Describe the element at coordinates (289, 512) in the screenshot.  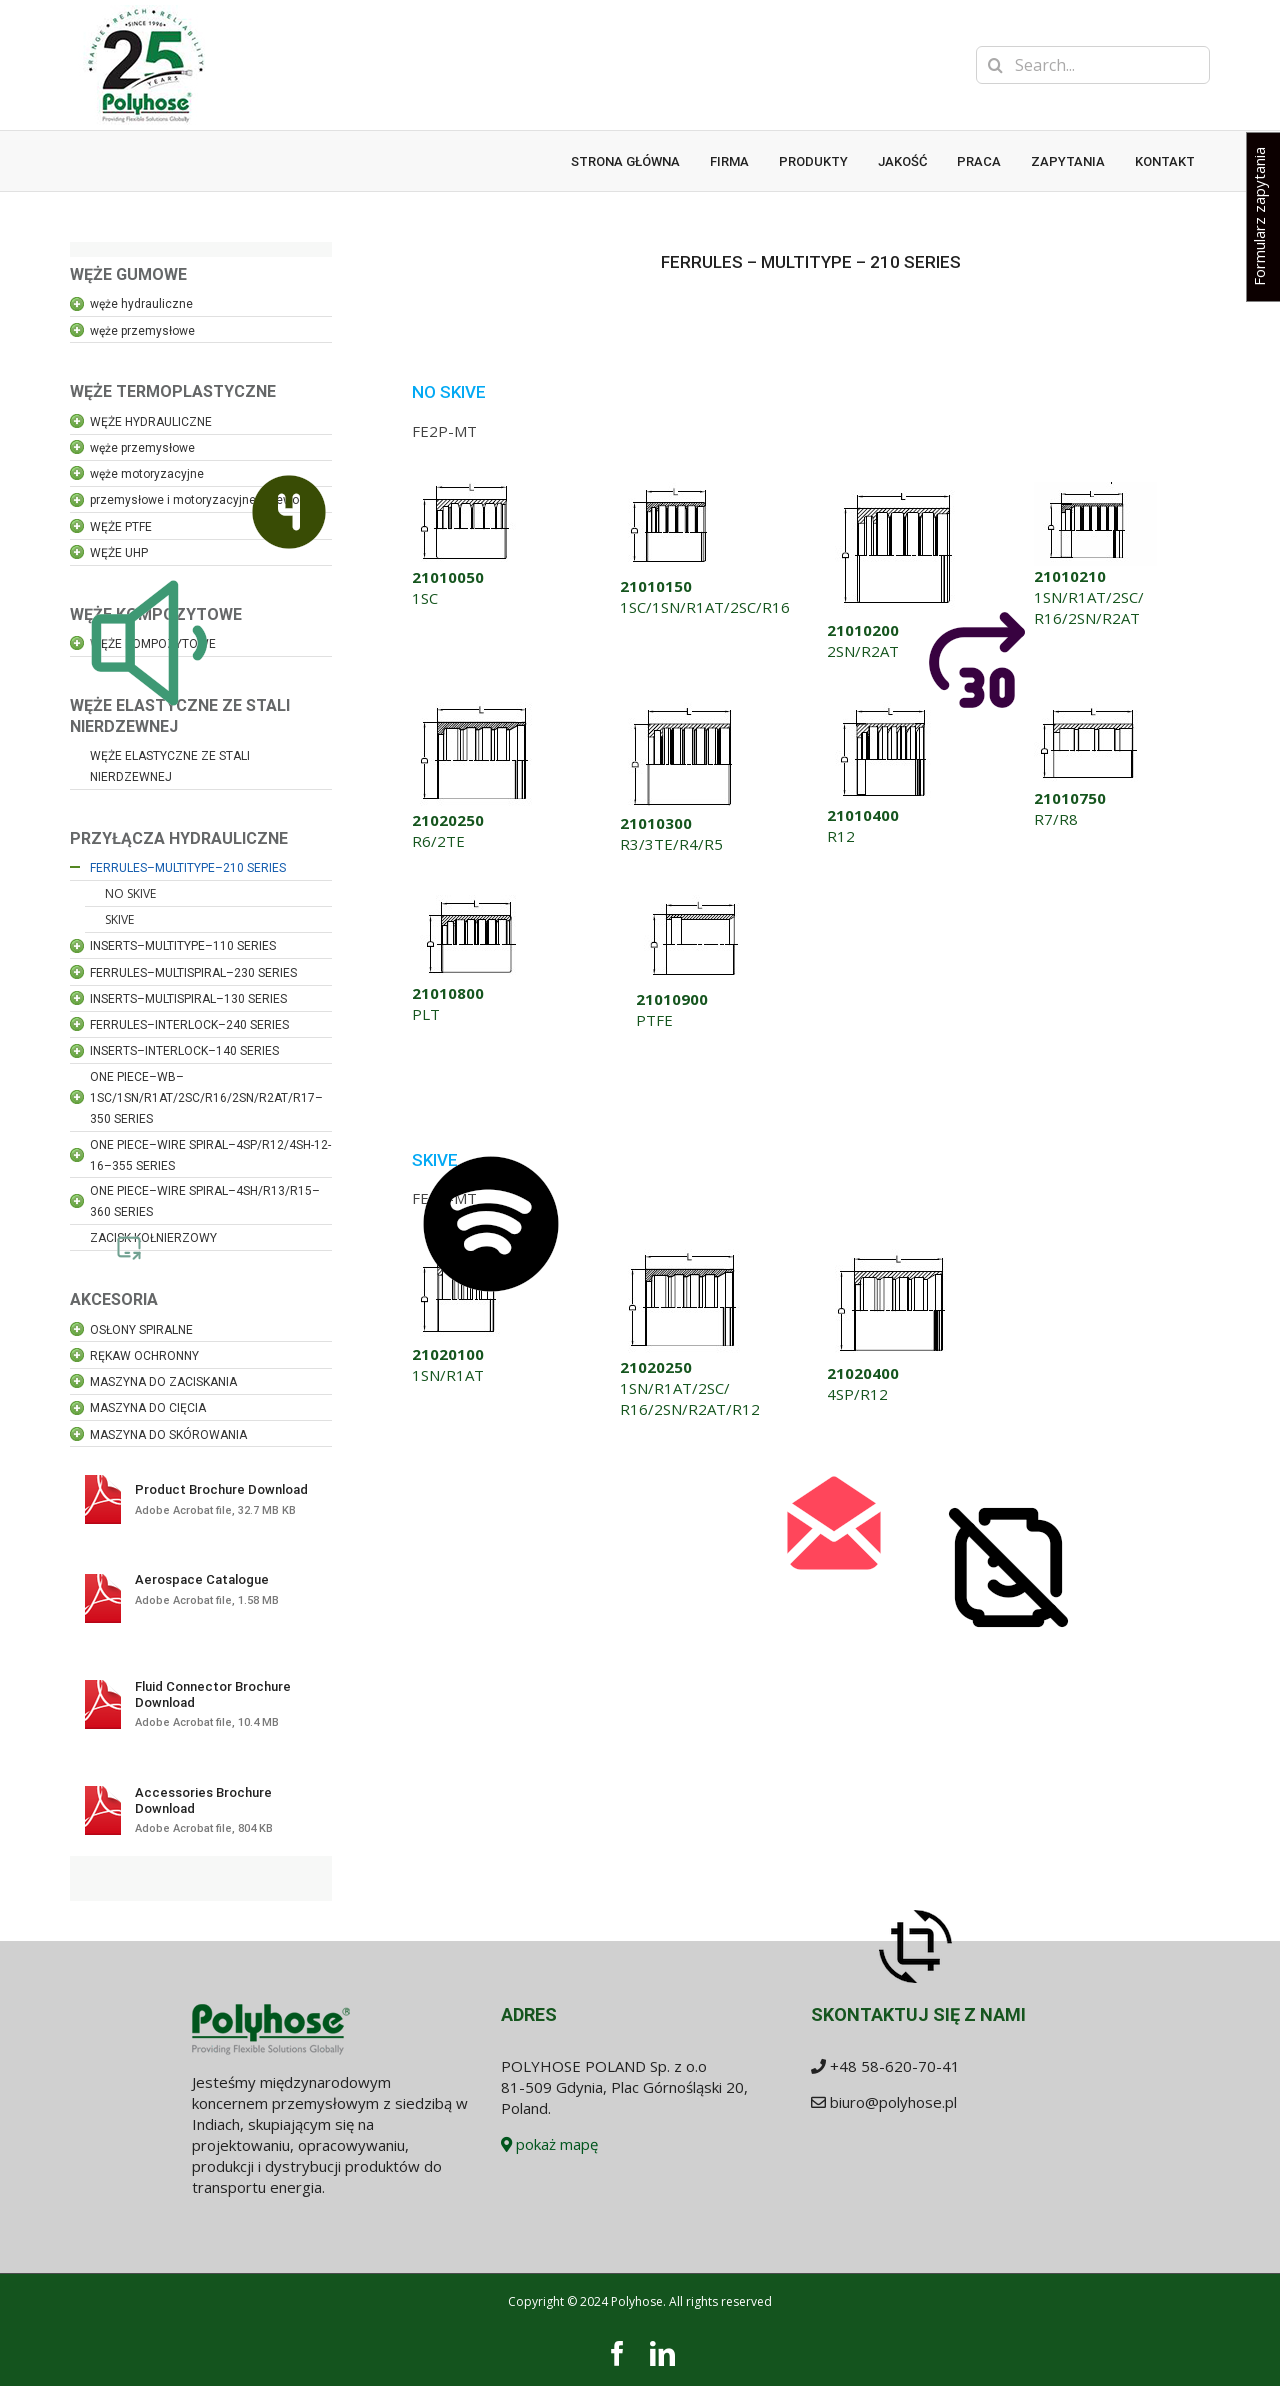
I see `indicates step 4 in a multi-step process` at that location.